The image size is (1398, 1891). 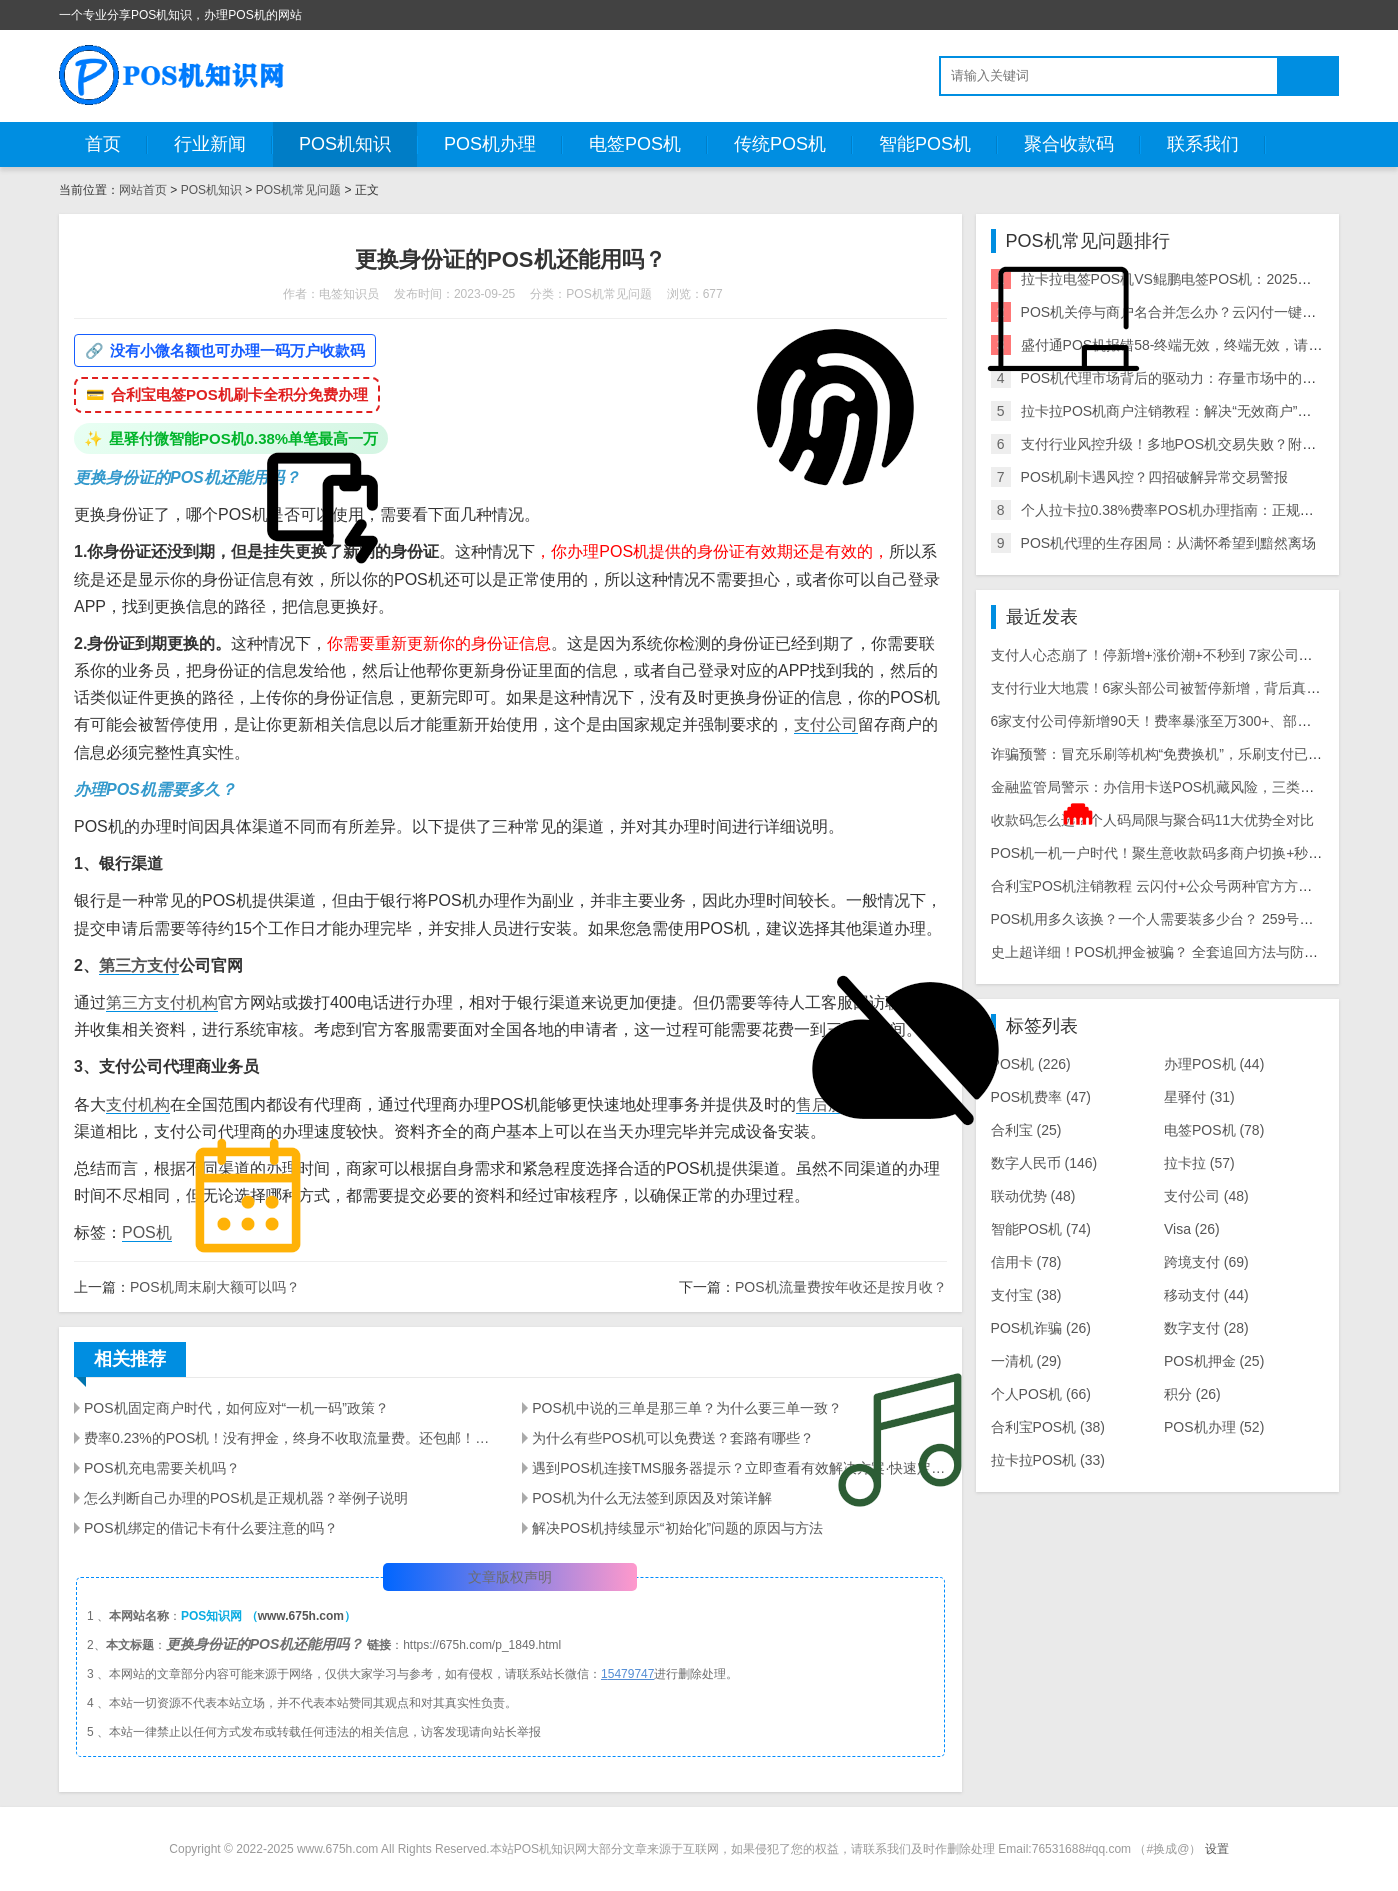 What do you see at coordinates (835, 407) in the screenshot?
I see `authenticate with fingerprint` at bounding box center [835, 407].